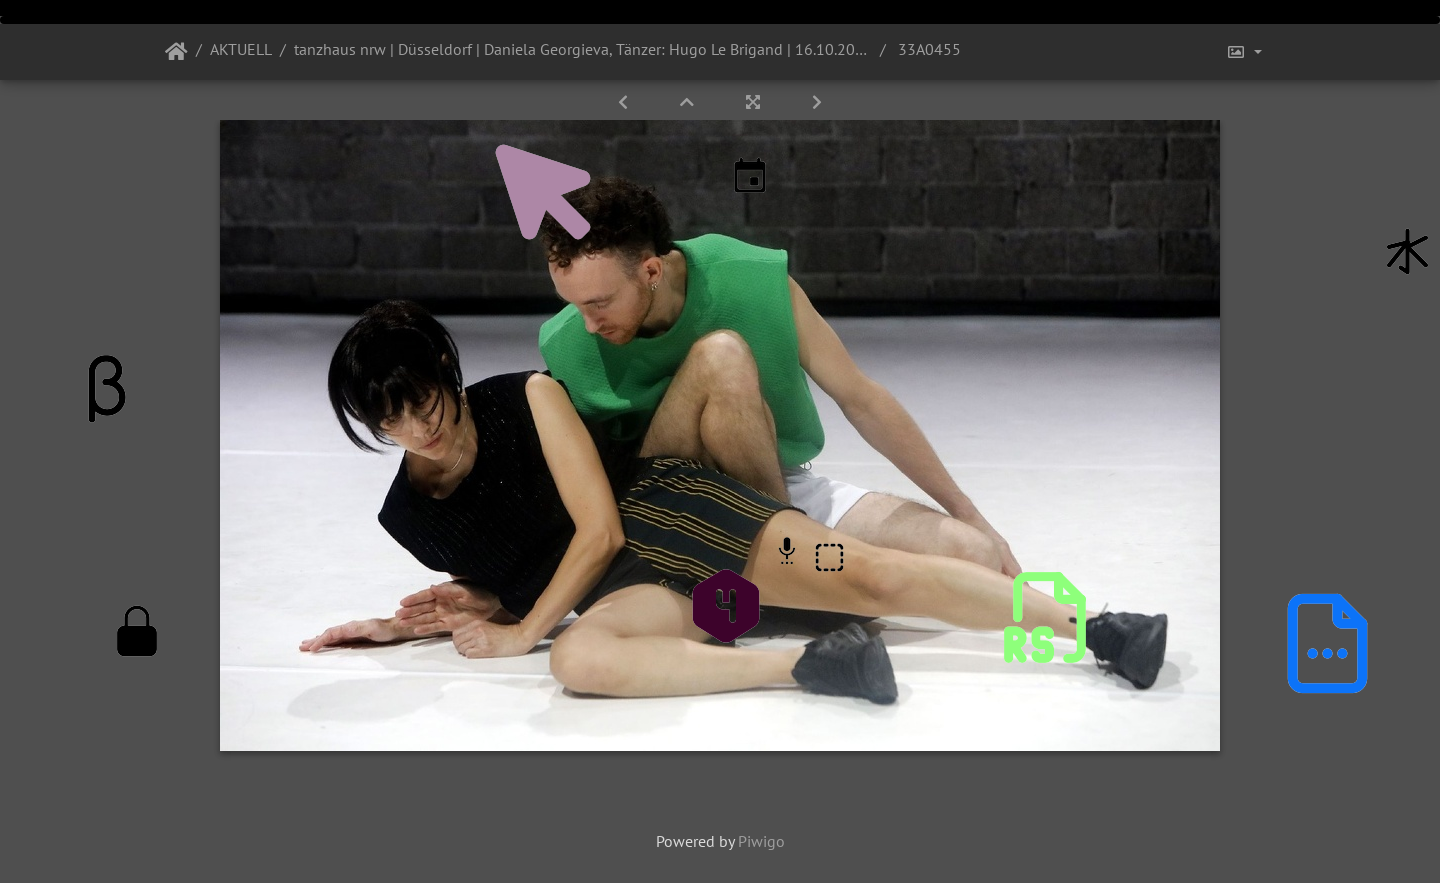 The height and width of the screenshot is (883, 1440). What do you see at coordinates (1049, 617) in the screenshot?
I see `rust source code file` at bounding box center [1049, 617].